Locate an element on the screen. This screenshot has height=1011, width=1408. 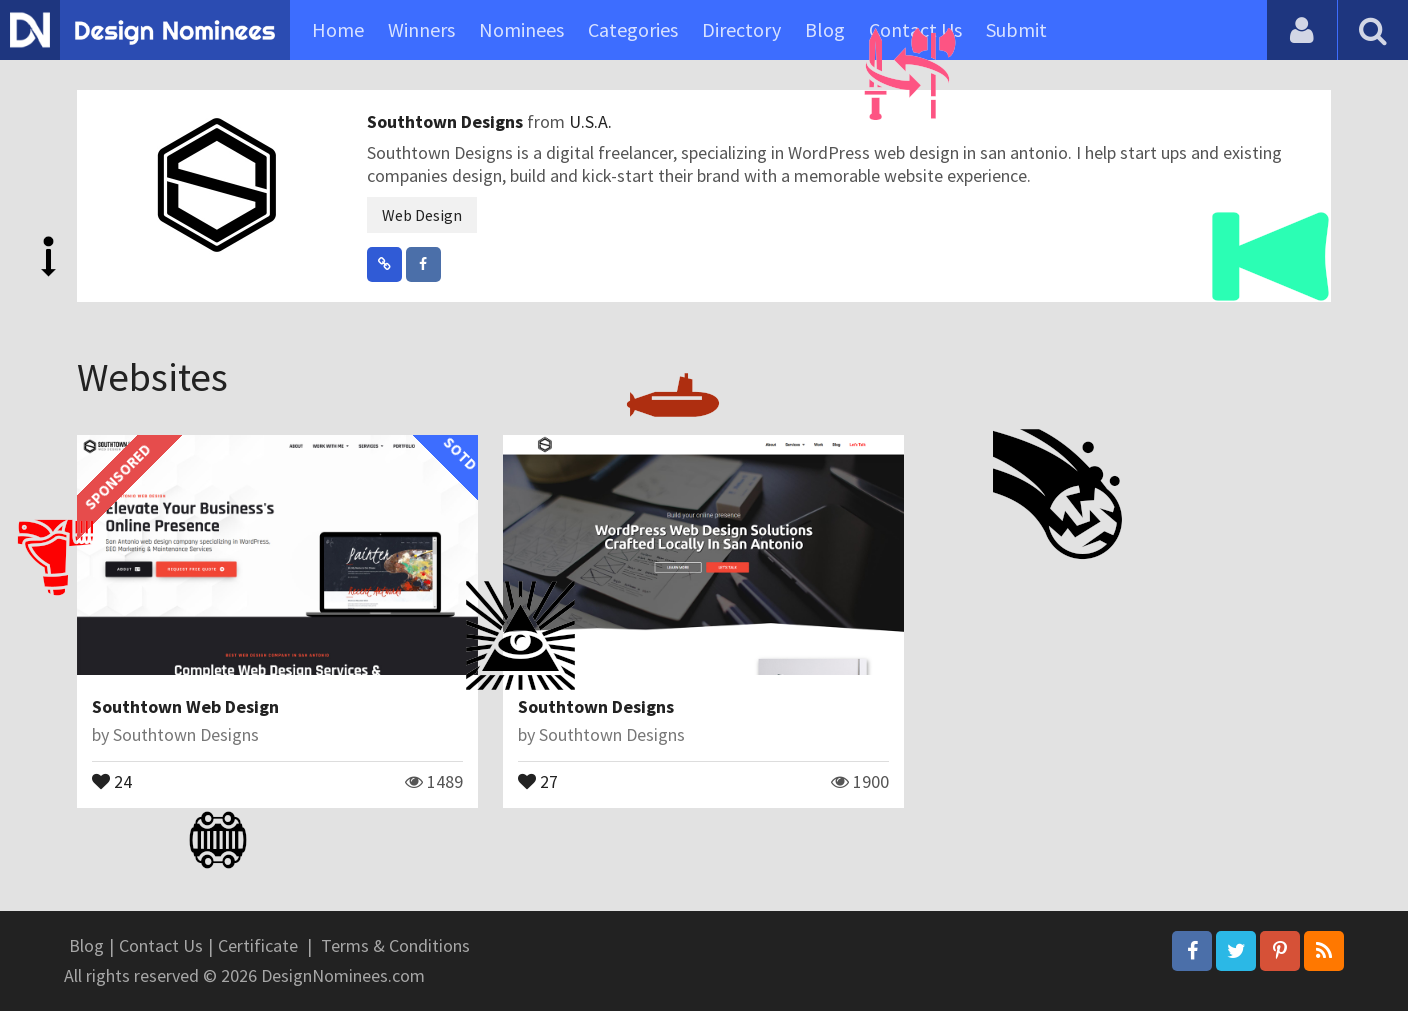
transport or logistics game item is located at coordinates (218, 840).